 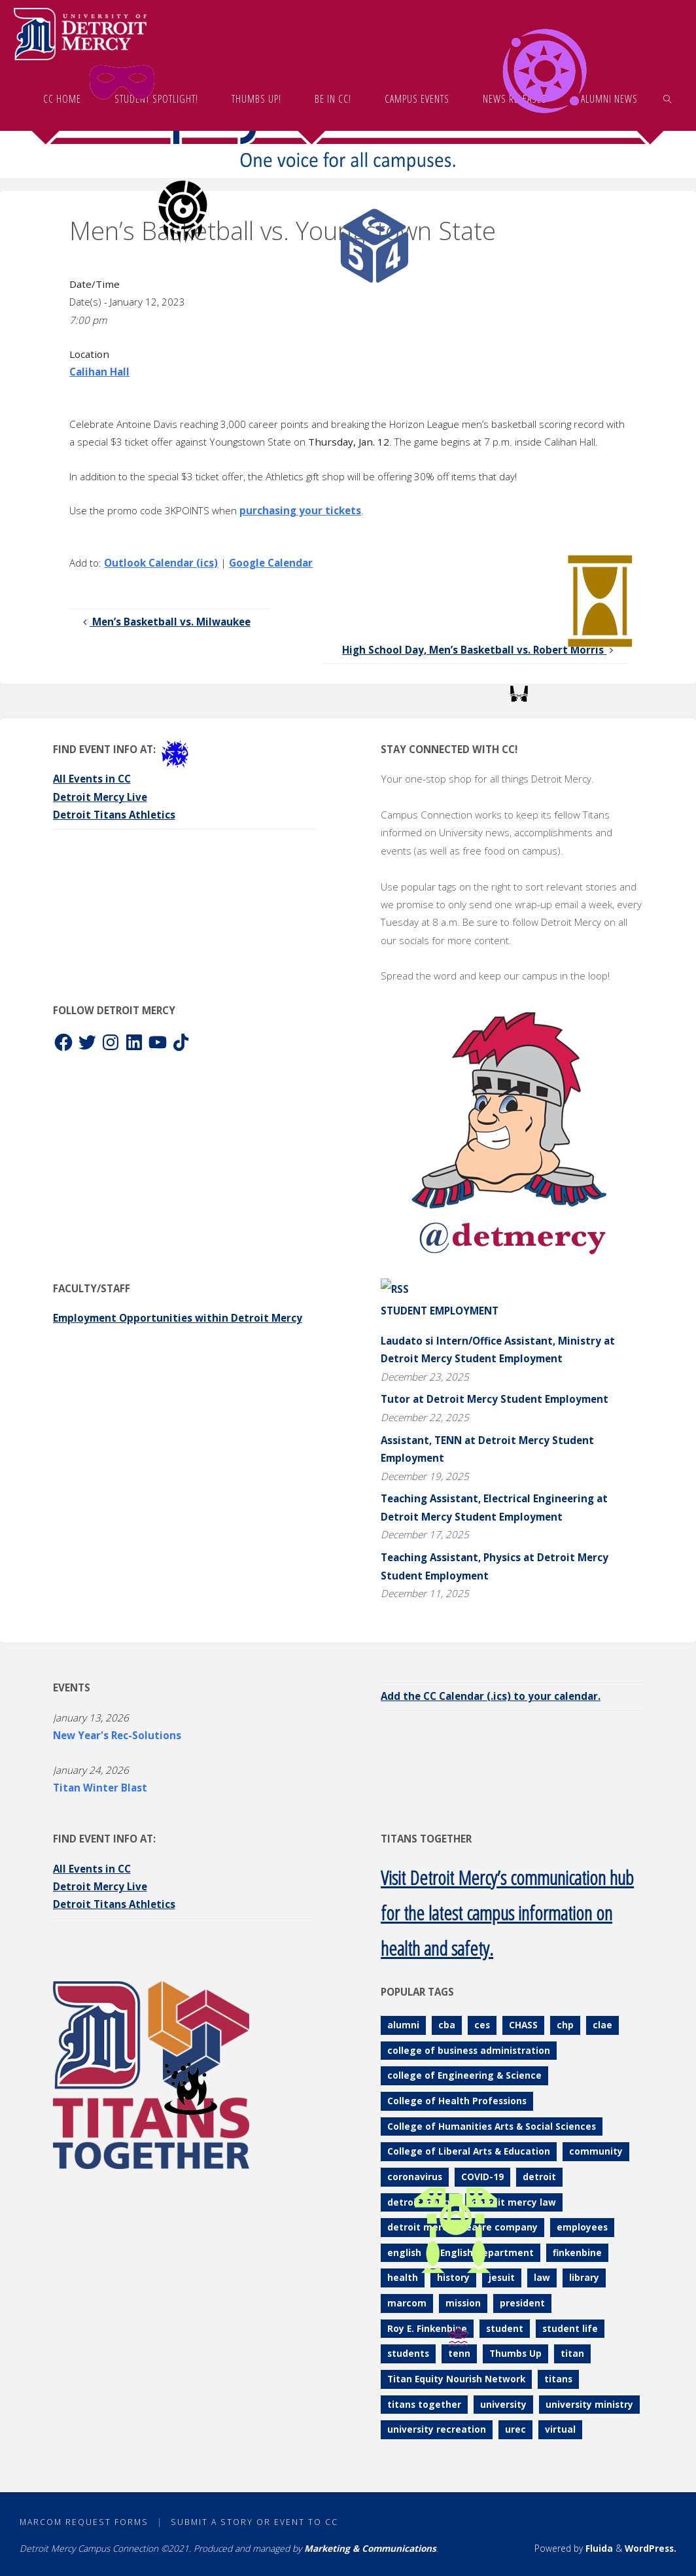 I want to click on indicates fire damage or burning status effect, so click(x=190, y=2088).